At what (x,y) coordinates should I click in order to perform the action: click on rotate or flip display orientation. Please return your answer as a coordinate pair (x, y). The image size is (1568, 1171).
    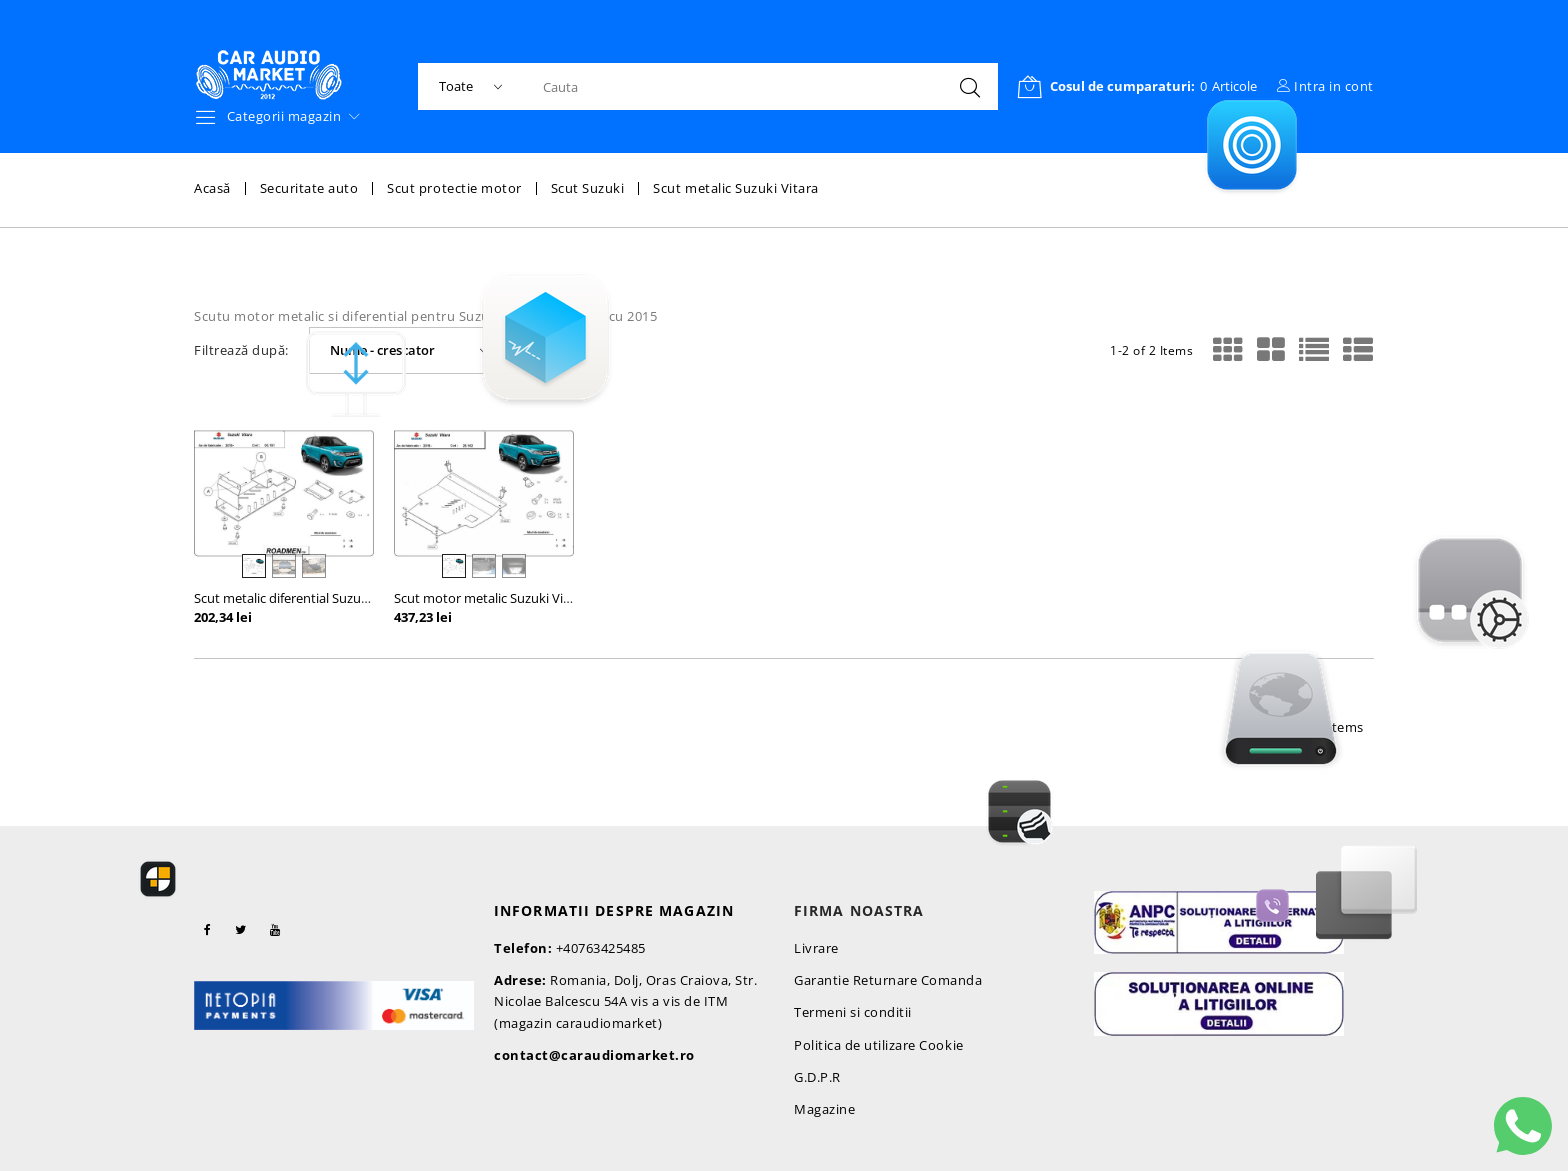
    Looking at the image, I should click on (356, 374).